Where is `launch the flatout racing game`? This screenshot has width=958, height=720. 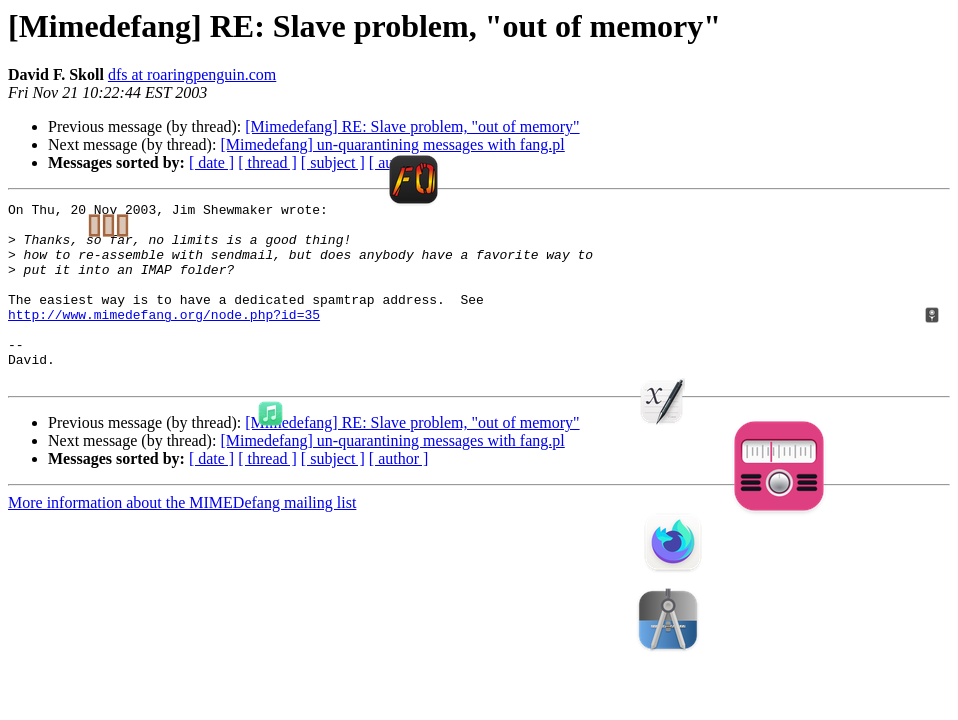 launch the flatout racing game is located at coordinates (413, 179).